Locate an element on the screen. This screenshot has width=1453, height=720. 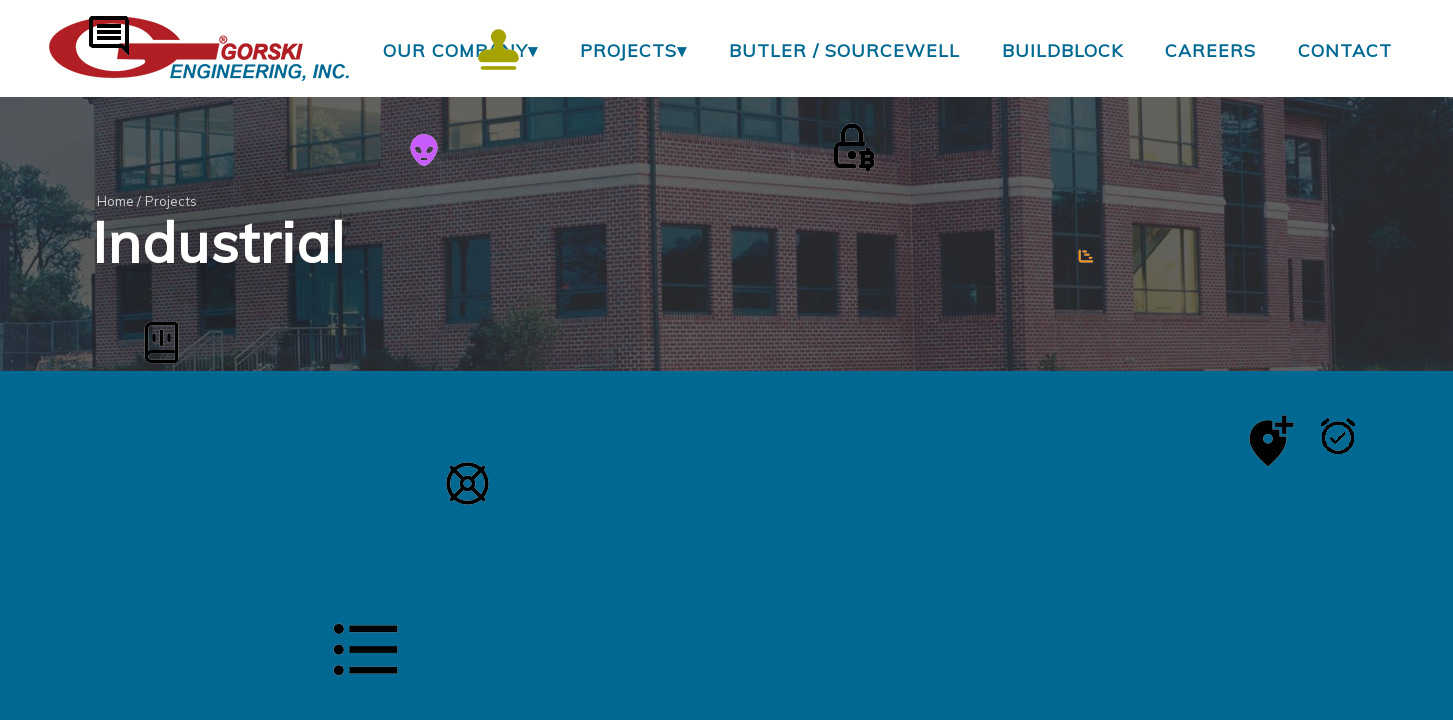
access audiobook library is located at coordinates (161, 342).